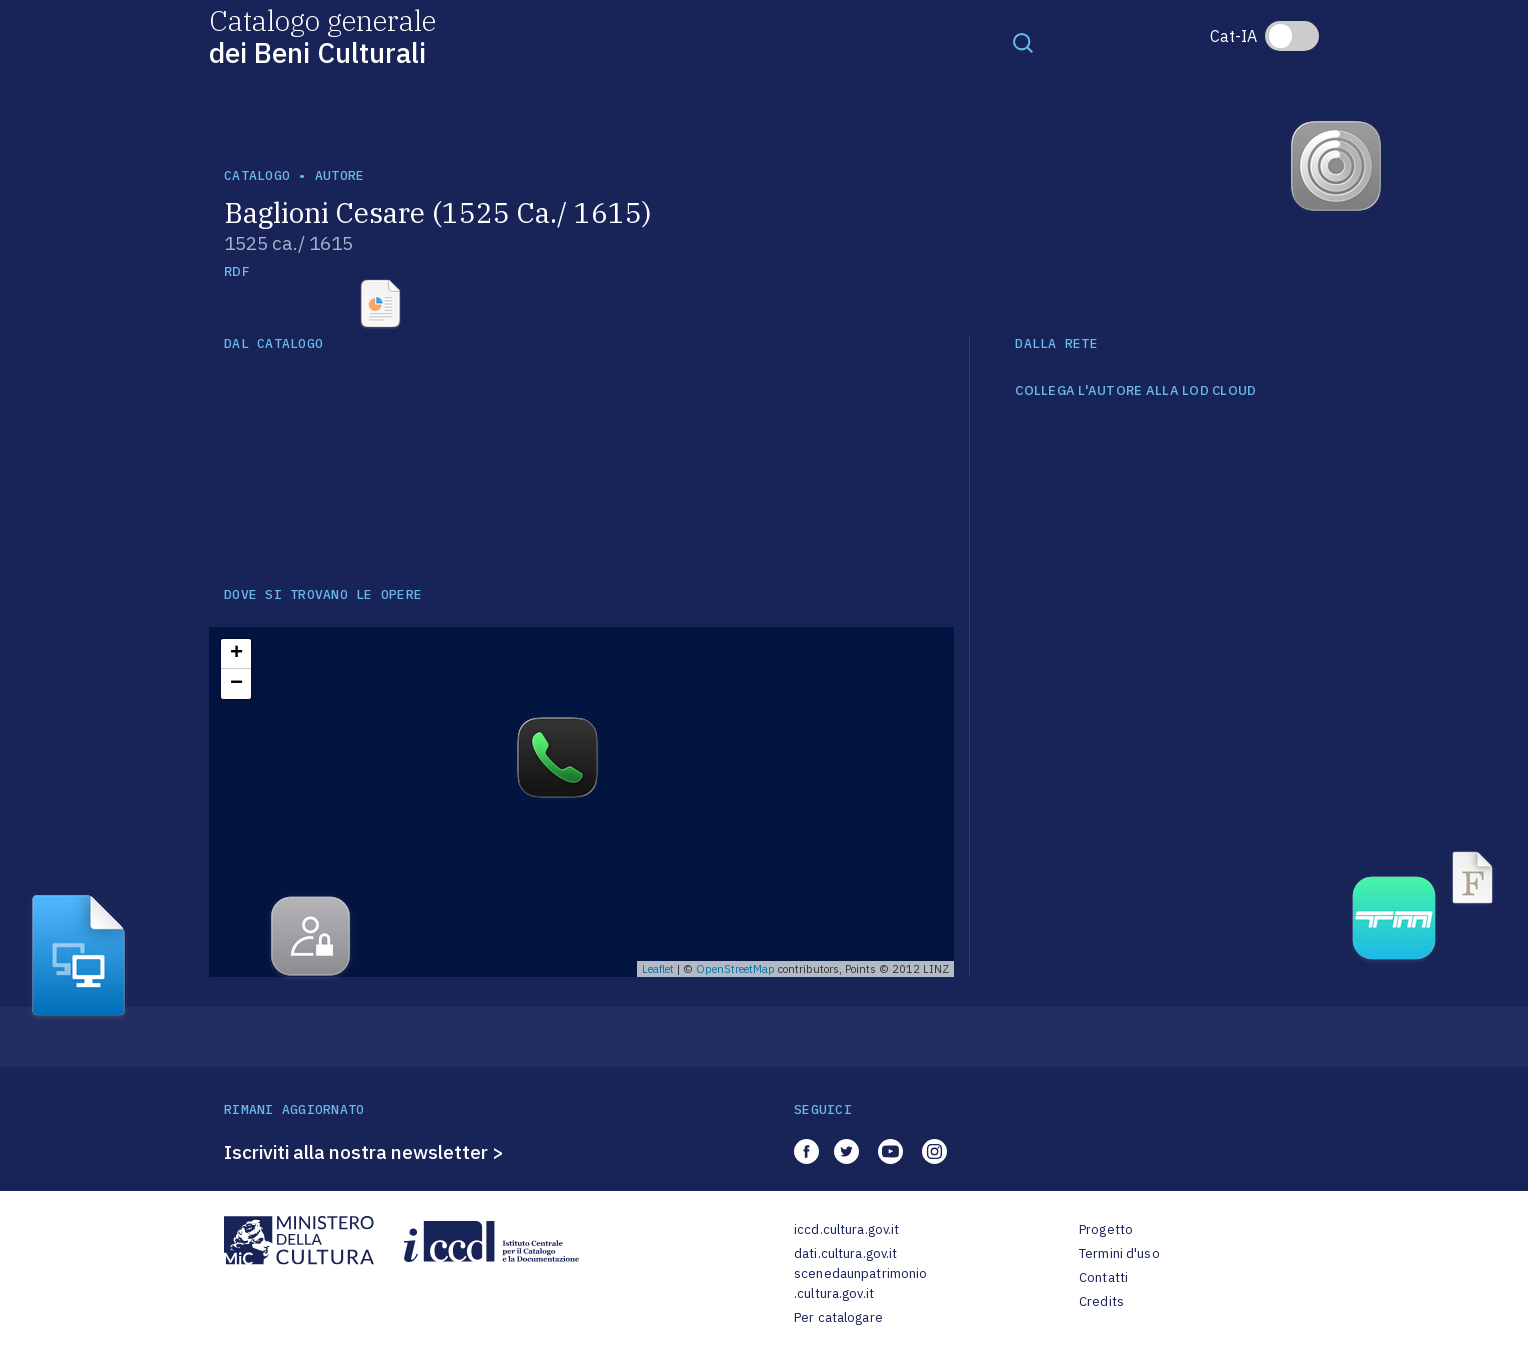 The width and height of the screenshot is (1528, 1353). What do you see at coordinates (557, 757) in the screenshot?
I see `open the phone app to make or receive calls` at bounding box center [557, 757].